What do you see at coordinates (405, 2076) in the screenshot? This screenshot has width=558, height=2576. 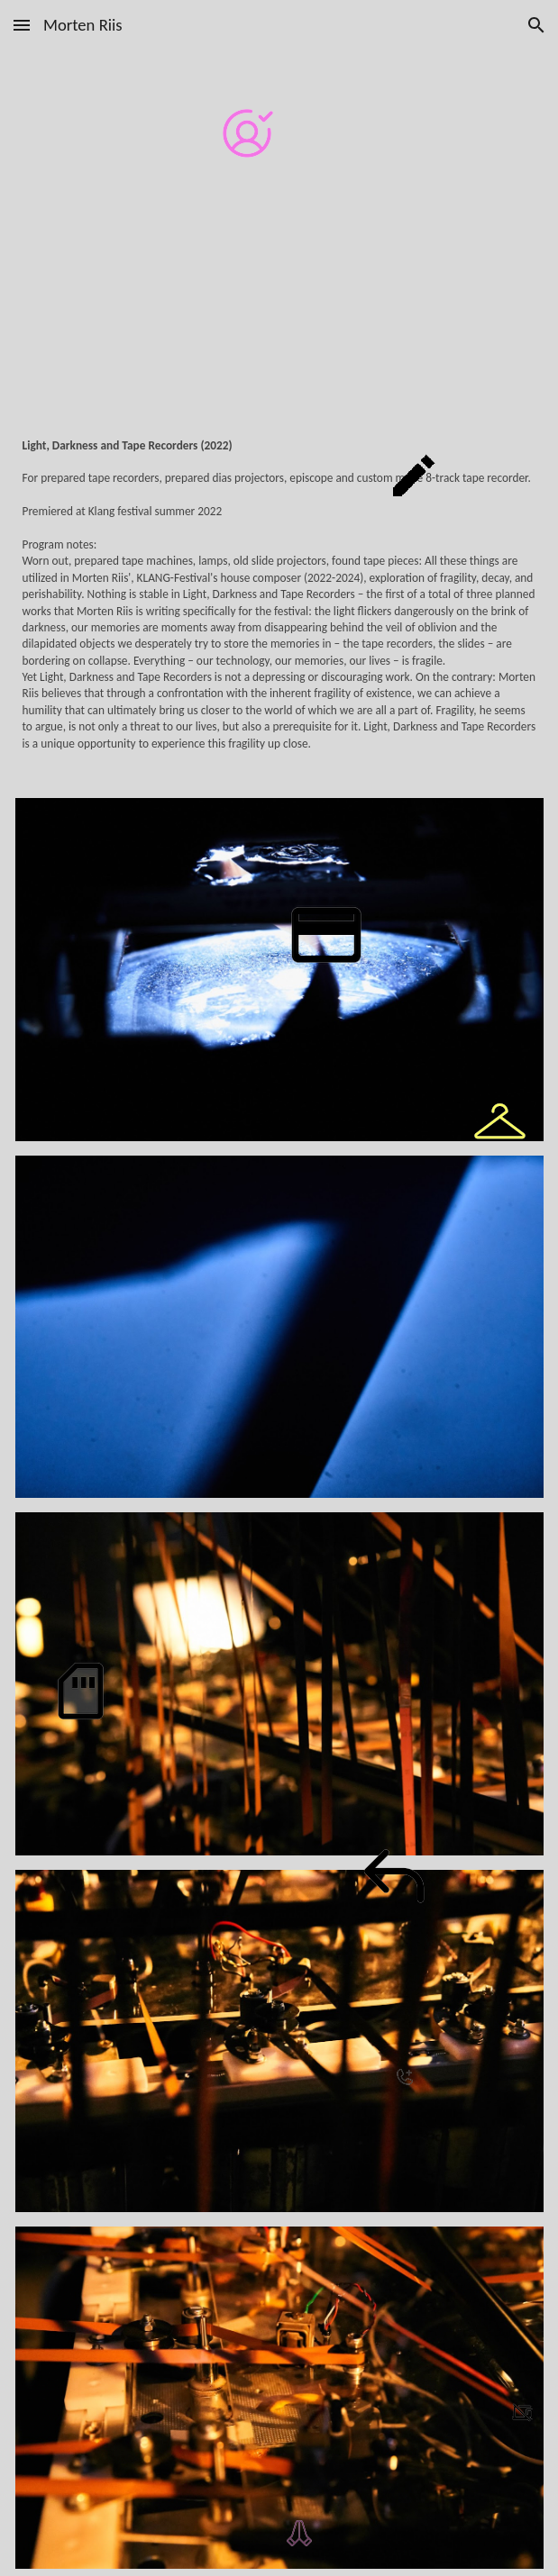 I see `add a new contact` at bounding box center [405, 2076].